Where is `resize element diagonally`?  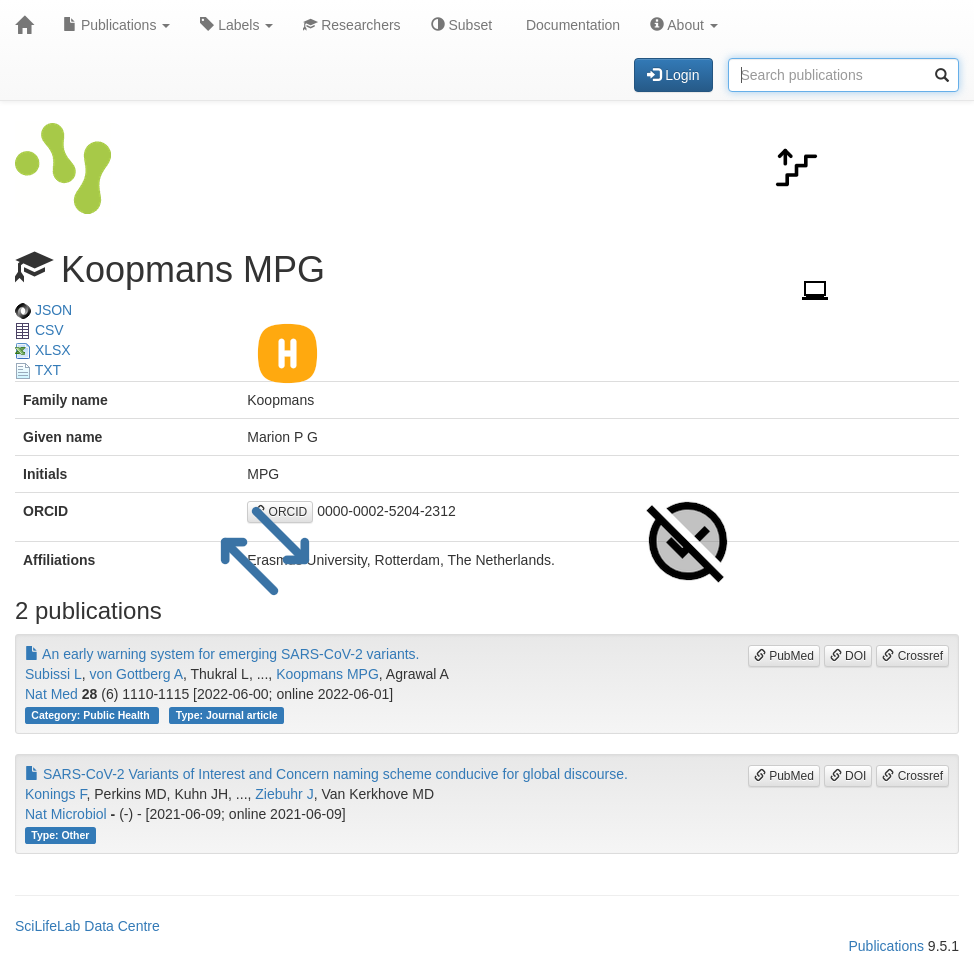
resize element diagonally is located at coordinates (265, 551).